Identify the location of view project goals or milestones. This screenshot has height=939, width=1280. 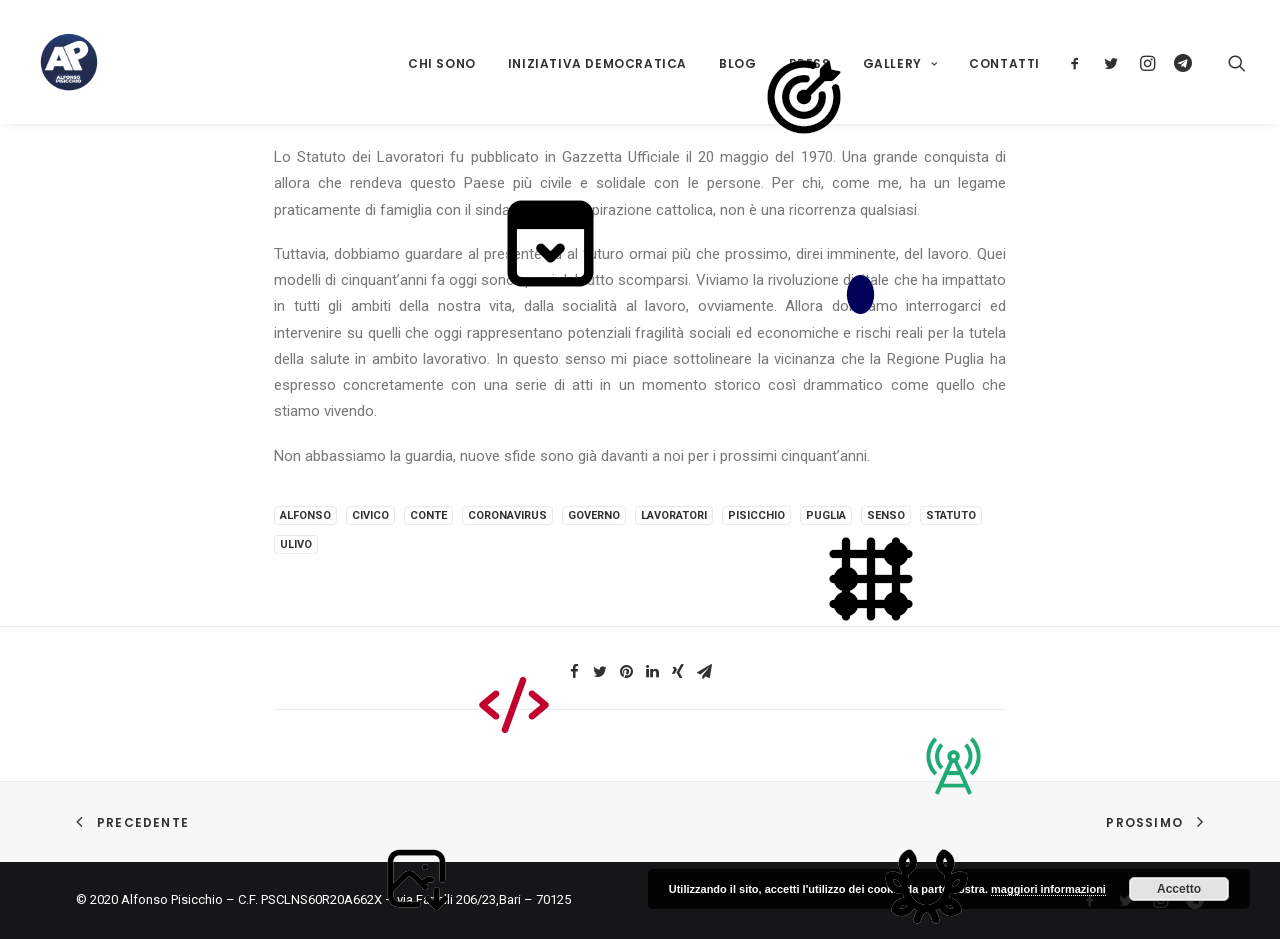
(804, 97).